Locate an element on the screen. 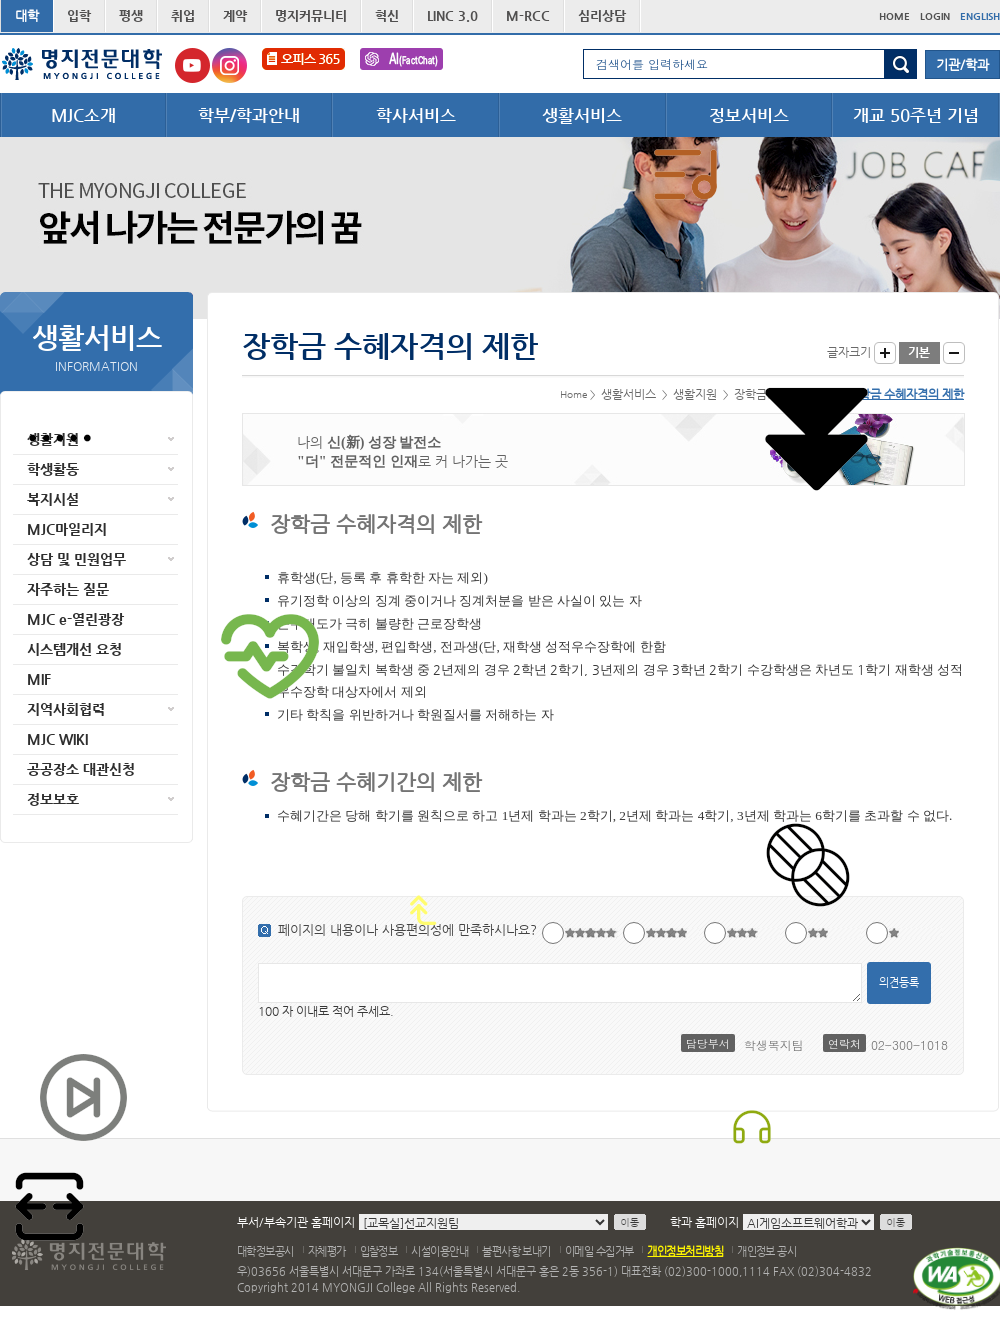  indicates a divider or separator between content sections is located at coordinates (60, 438).